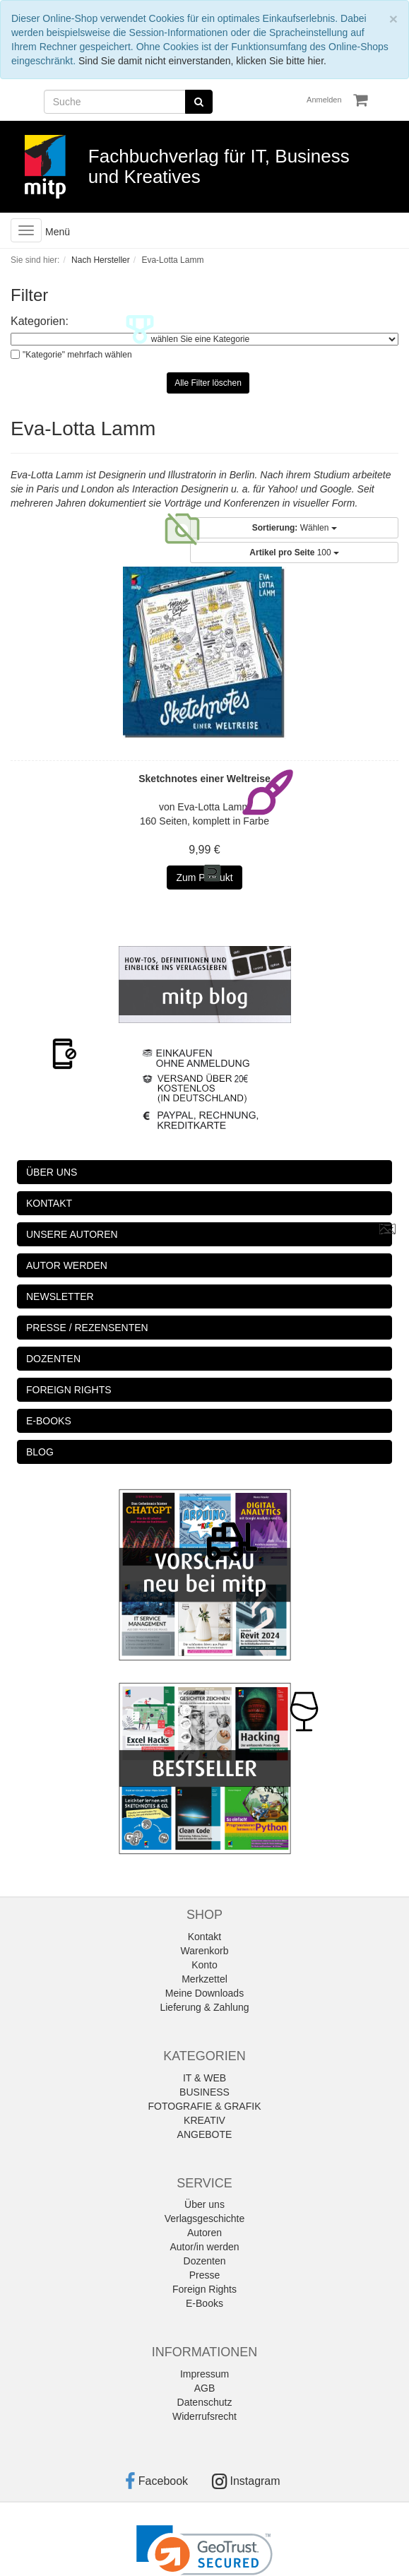 This screenshot has height=2576, width=409. Describe the element at coordinates (231, 1542) in the screenshot. I see `access warehouse or inventory management` at that location.